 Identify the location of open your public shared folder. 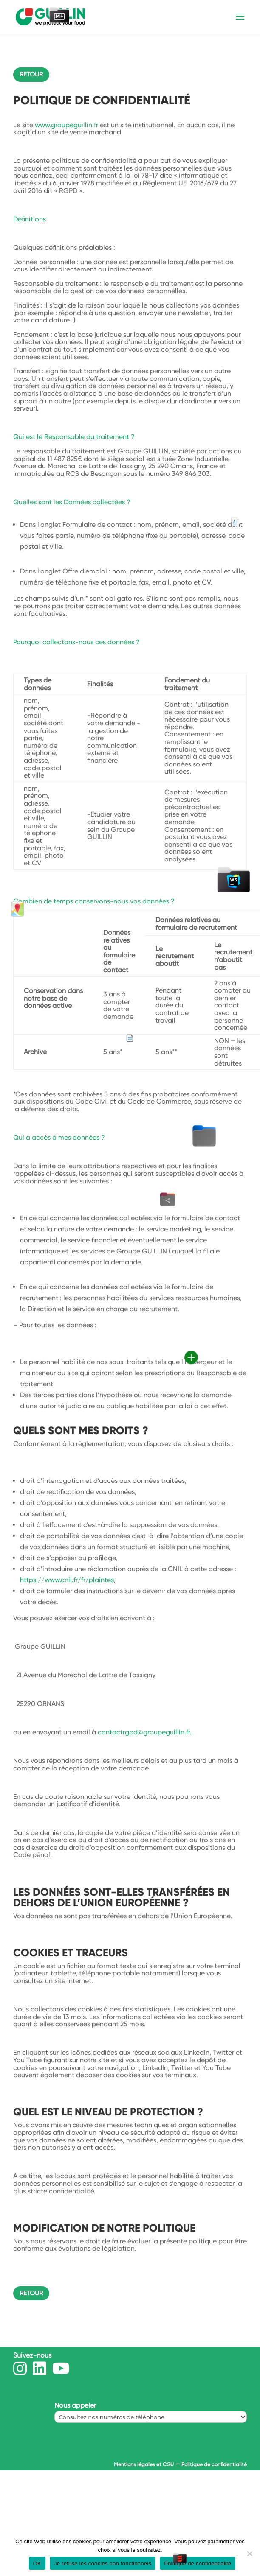
(167, 1199).